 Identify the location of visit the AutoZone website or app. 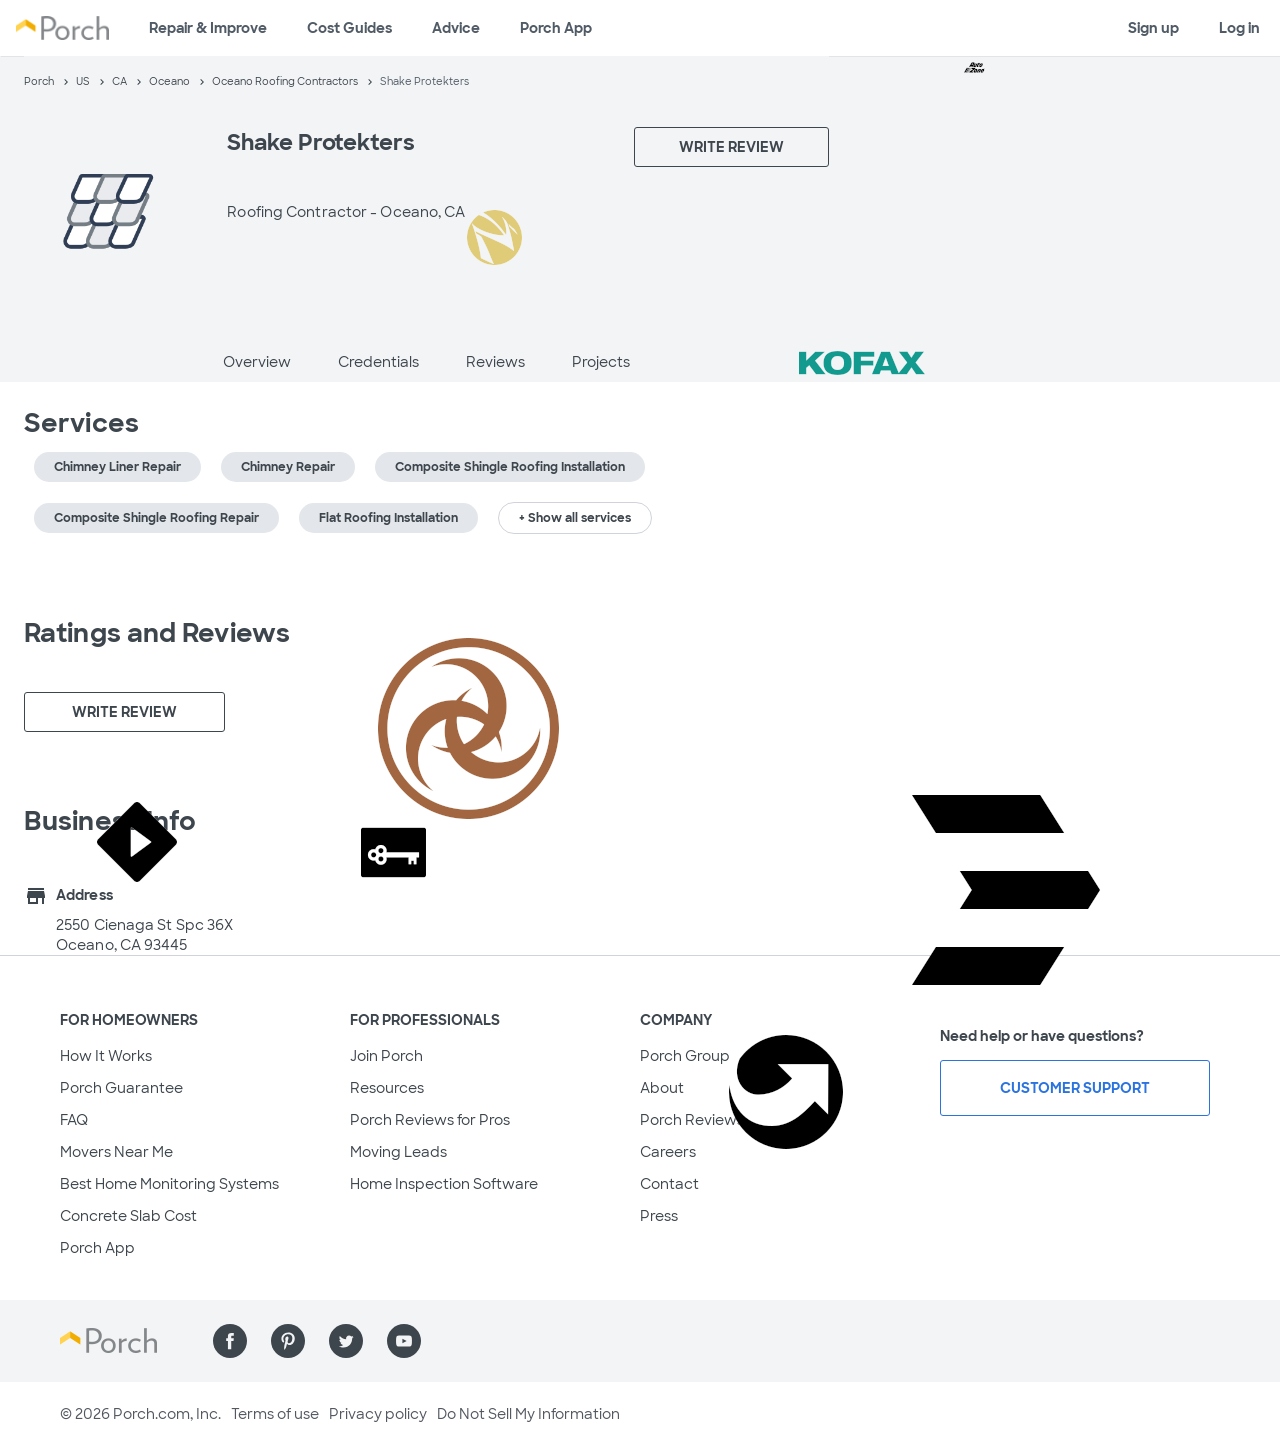
(974, 67).